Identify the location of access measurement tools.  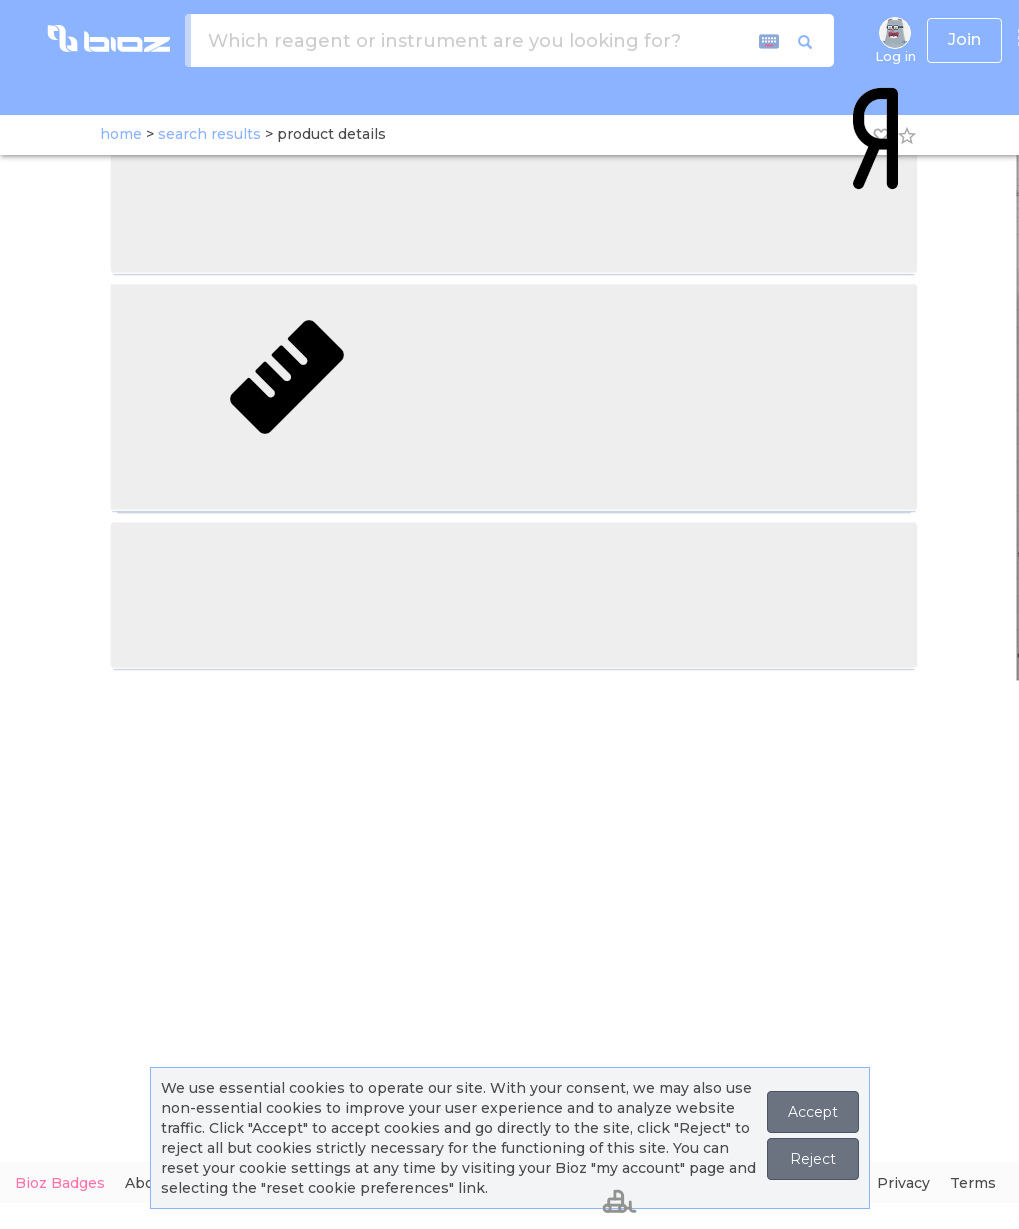
(287, 377).